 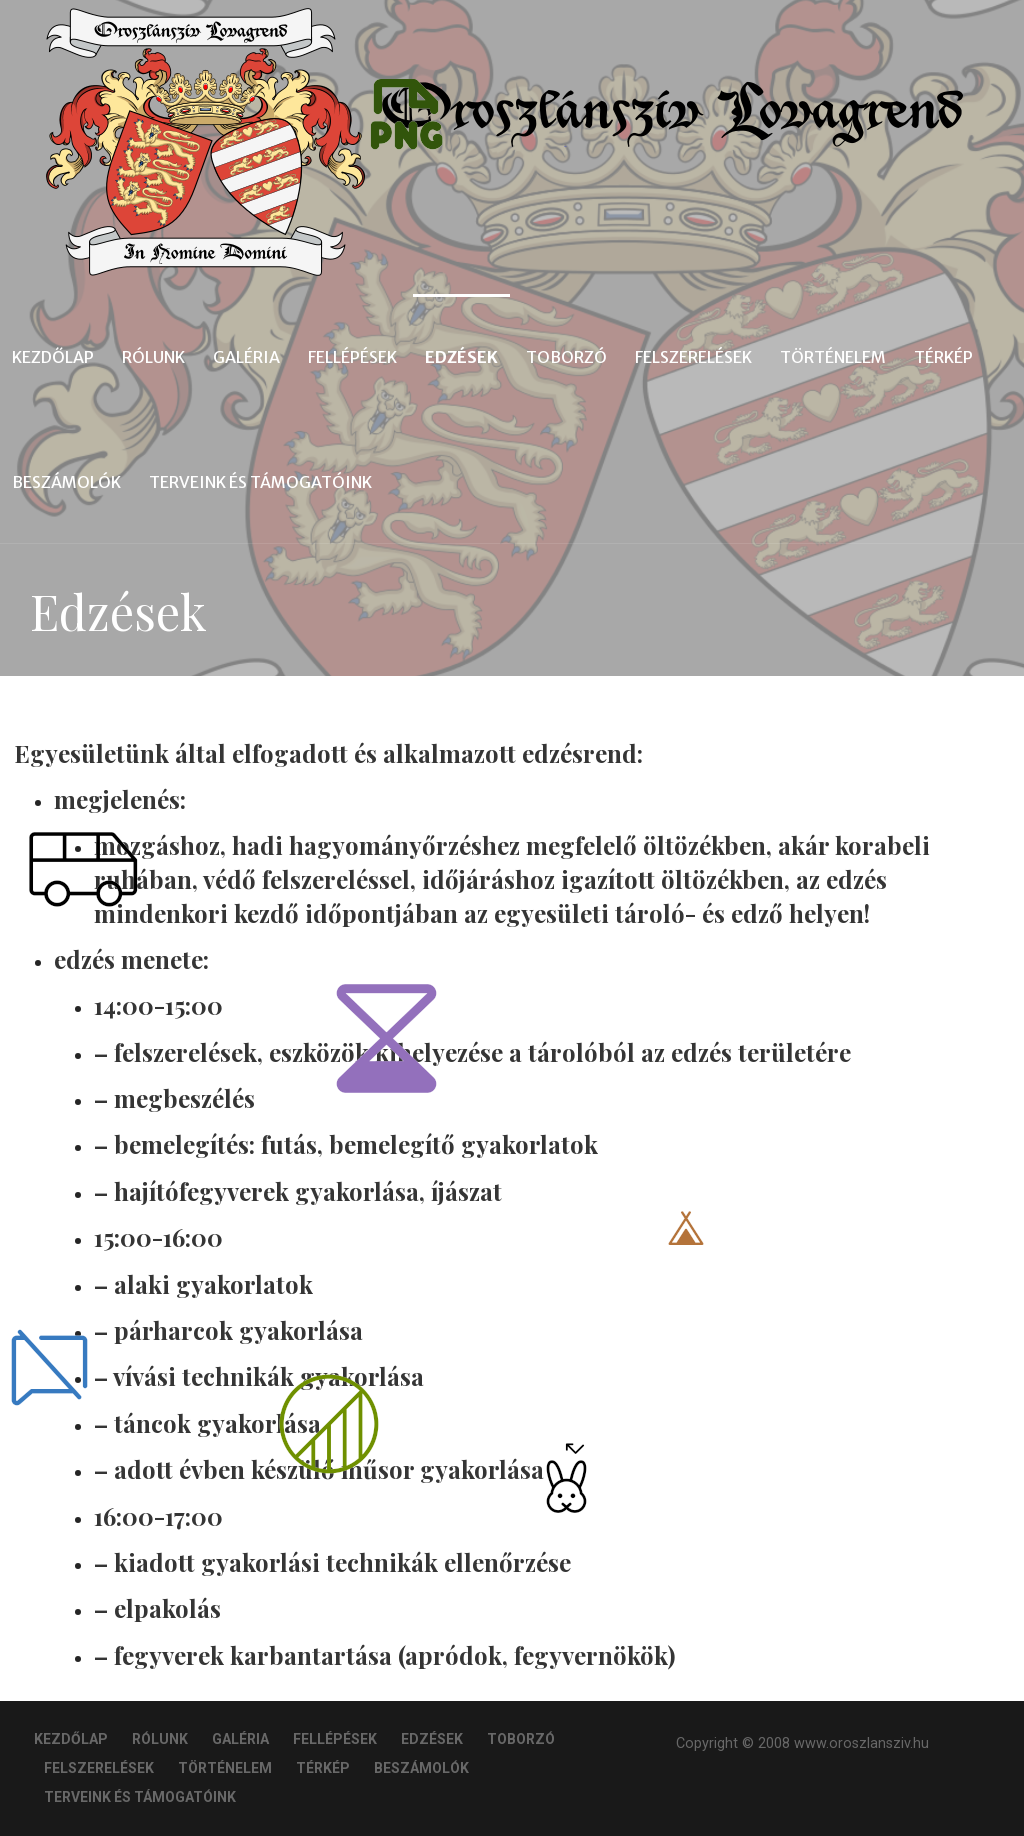 What do you see at coordinates (386, 1038) in the screenshot?
I see `indicates time is running low` at bounding box center [386, 1038].